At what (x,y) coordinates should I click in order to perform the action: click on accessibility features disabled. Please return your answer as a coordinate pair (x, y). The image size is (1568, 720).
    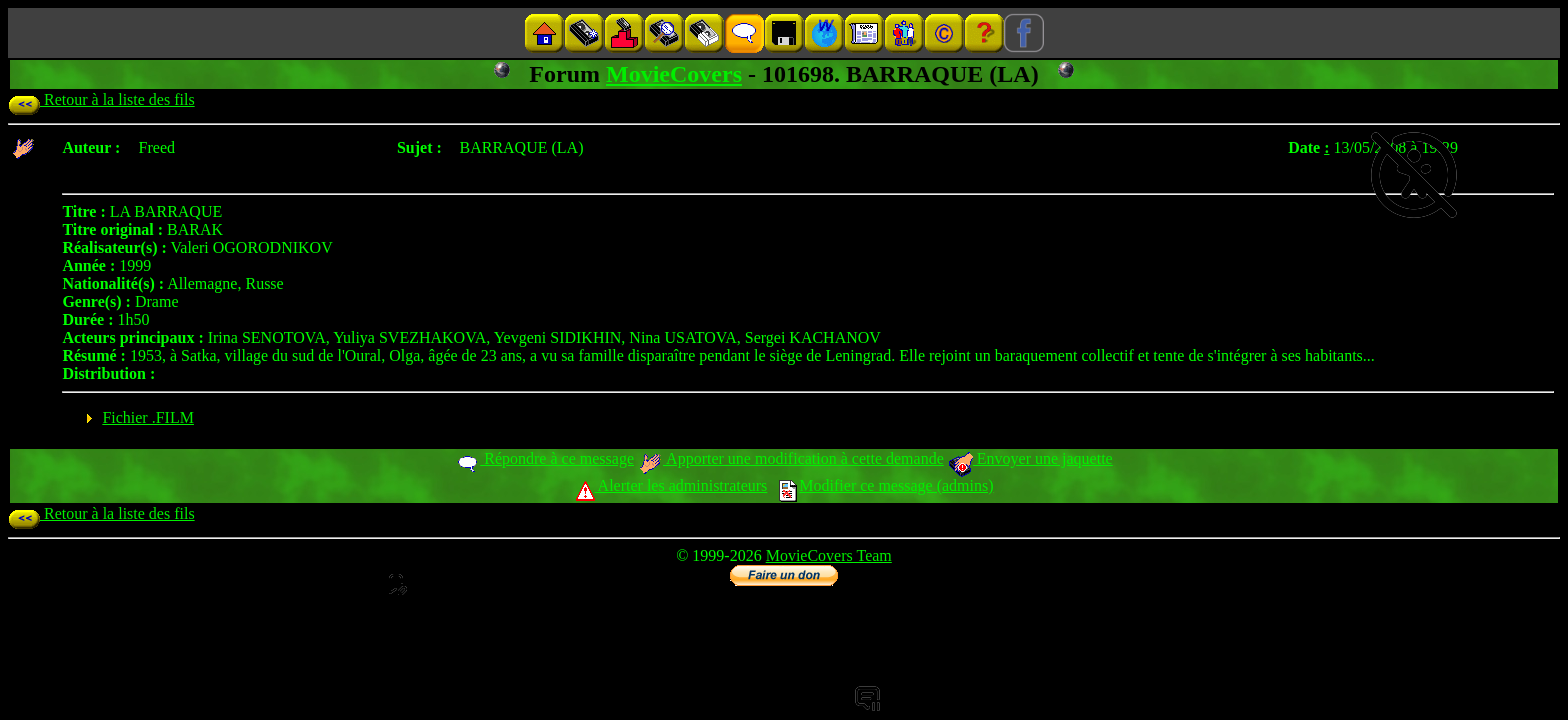
    Looking at the image, I should click on (1414, 175).